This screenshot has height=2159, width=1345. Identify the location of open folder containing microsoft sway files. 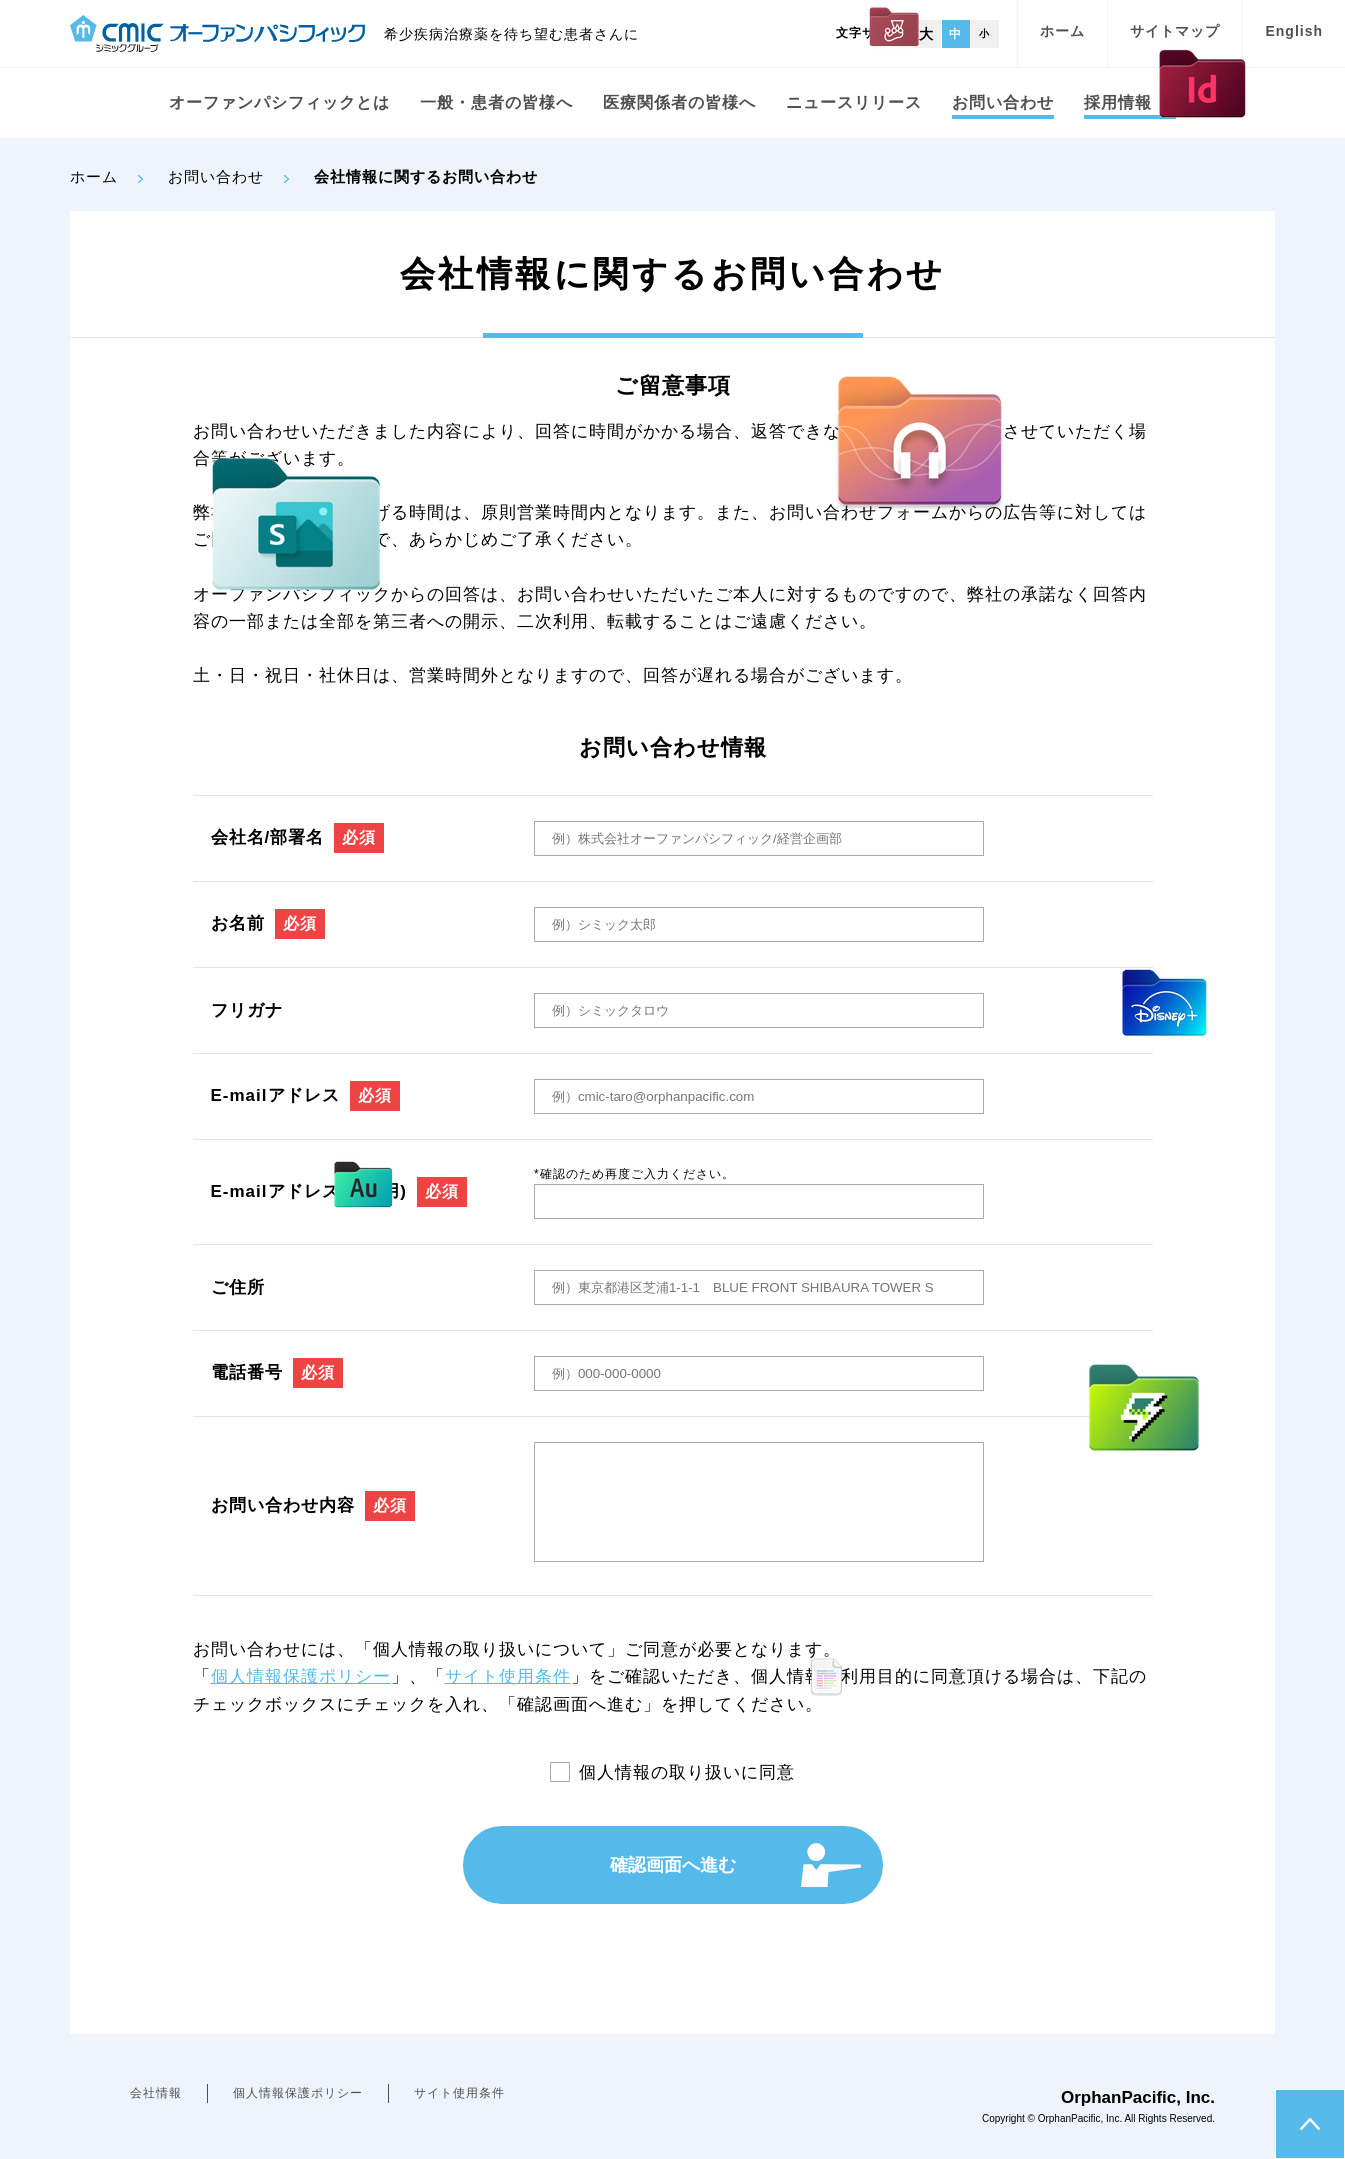
(295, 528).